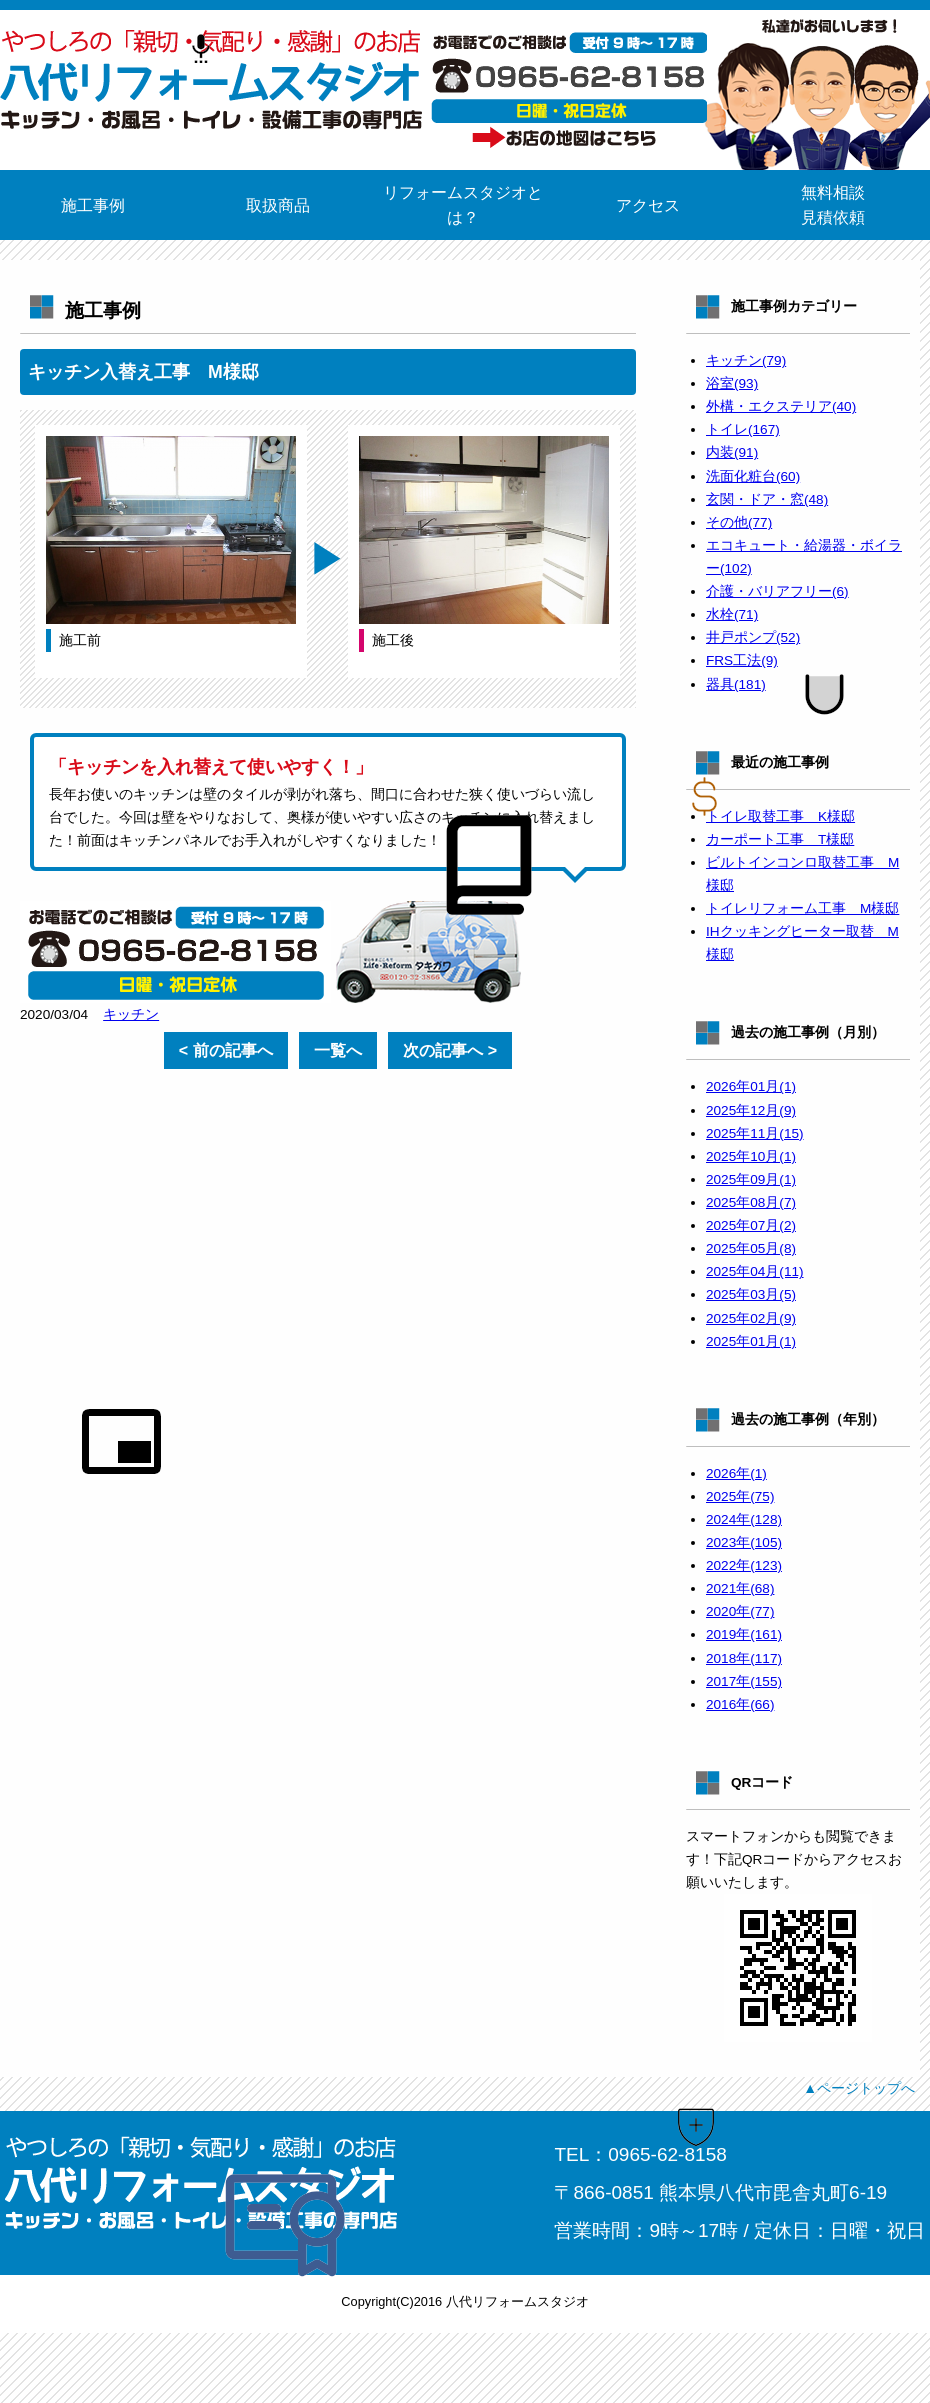  I want to click on access voice input settings, so click(201, 48).